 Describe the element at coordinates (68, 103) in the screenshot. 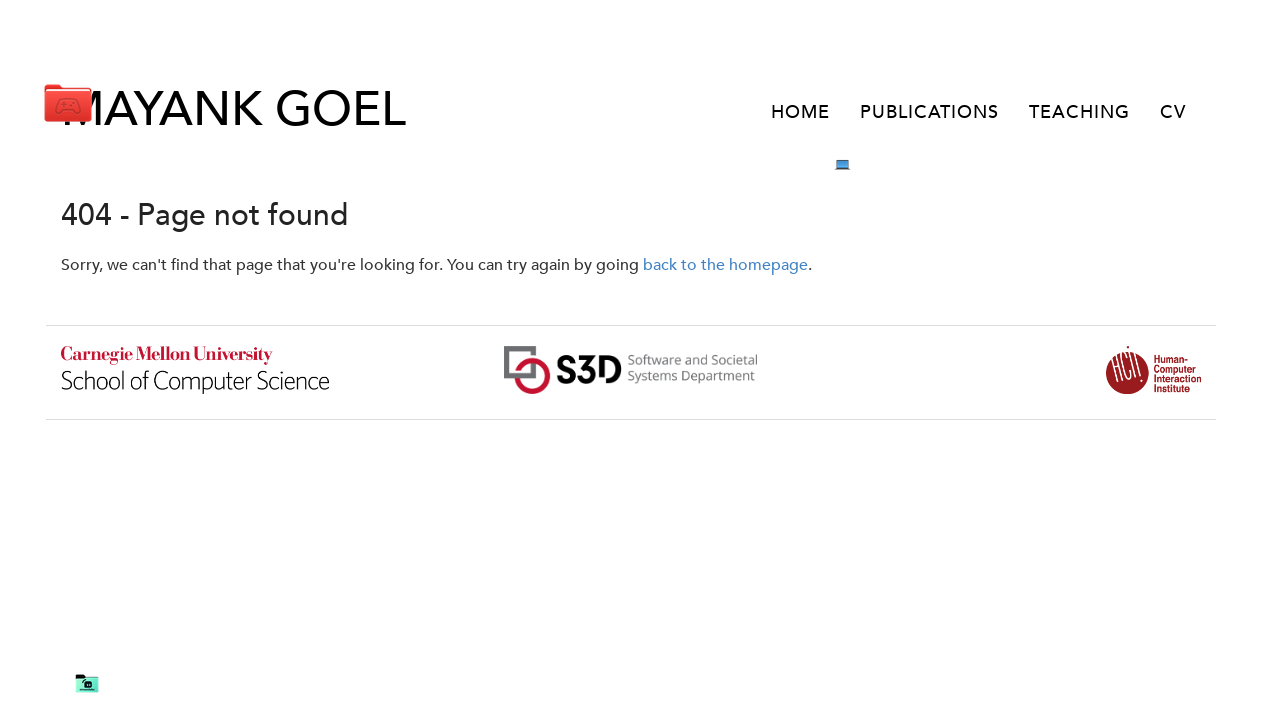

I see `open your games folder` at that location.